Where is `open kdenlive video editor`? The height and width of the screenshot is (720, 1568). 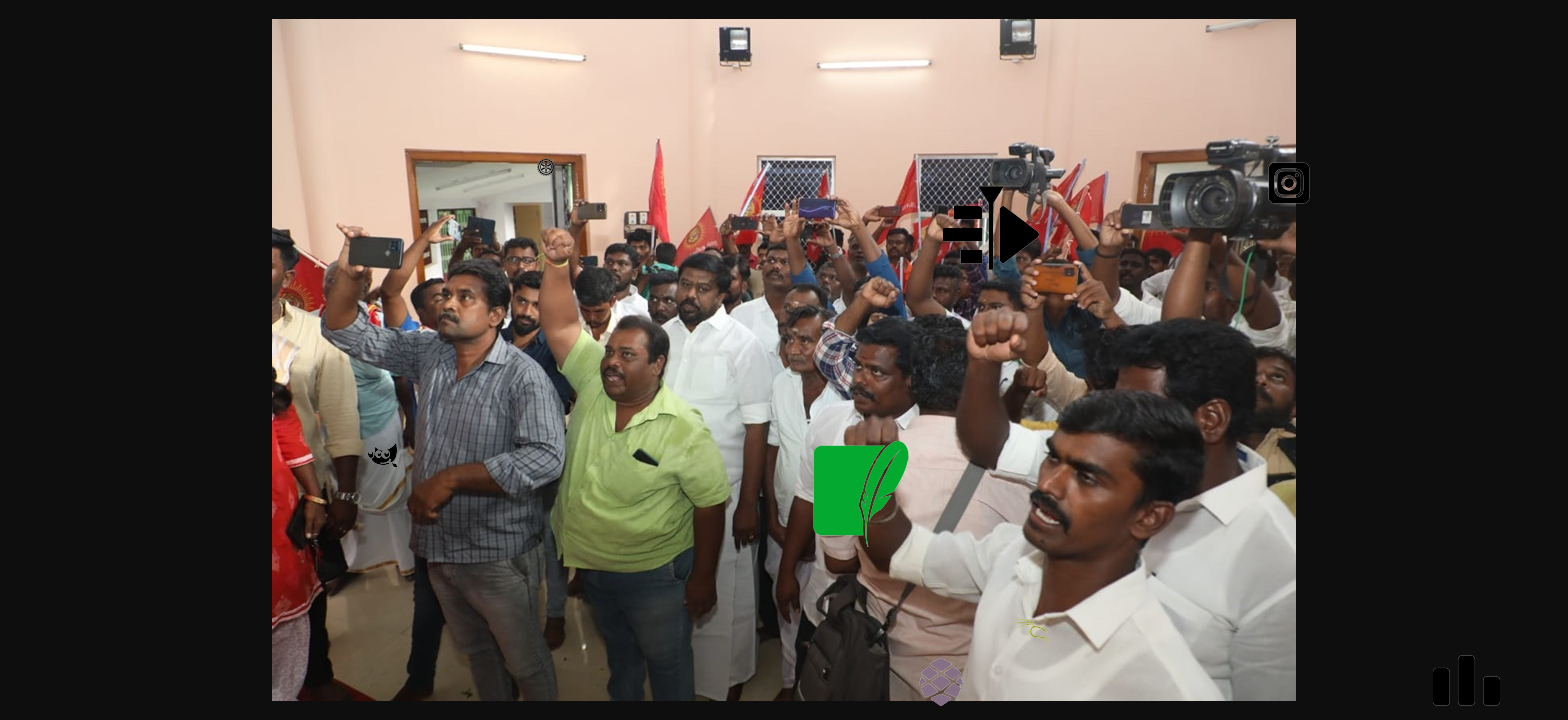 open kdenlive video editor is located at coordinates (991, 228).